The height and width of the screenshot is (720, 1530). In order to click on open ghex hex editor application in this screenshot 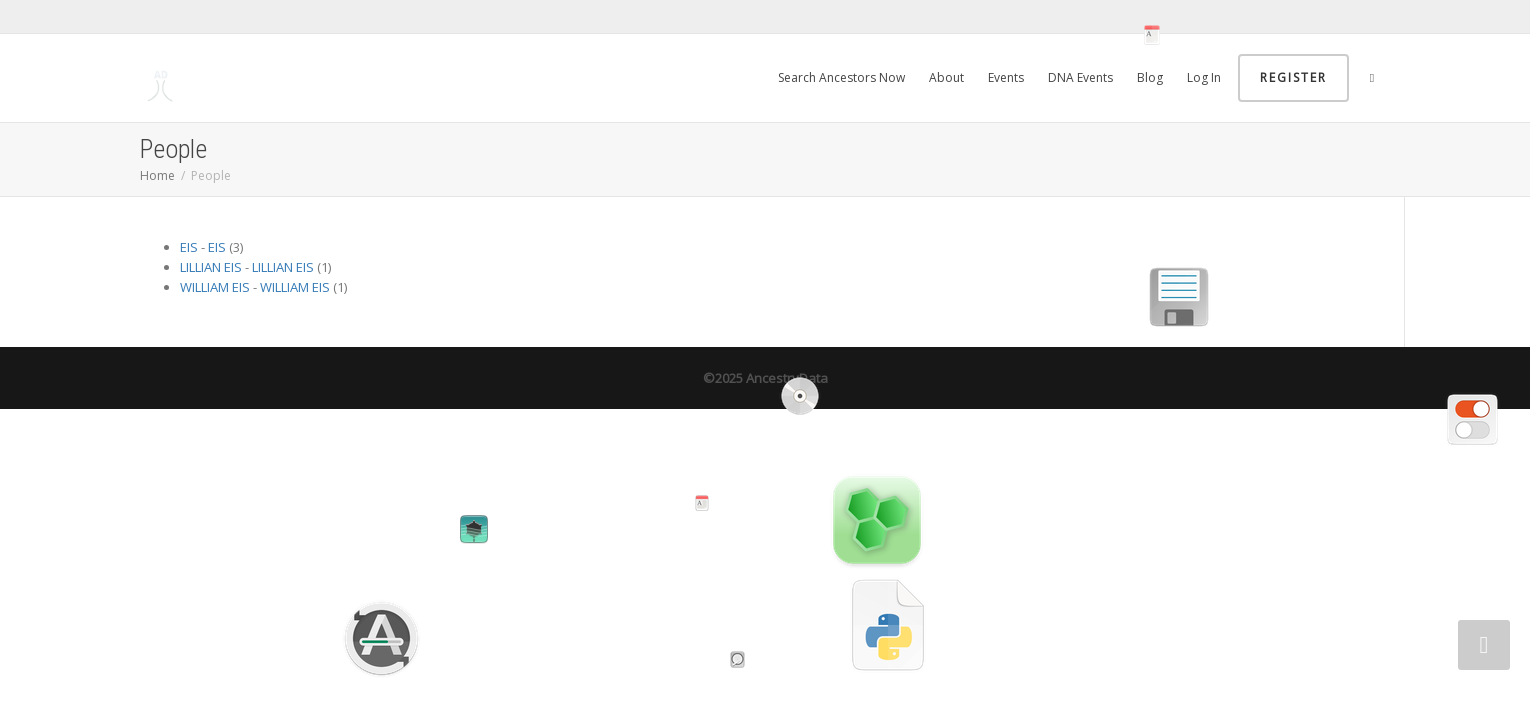, I will do `click(877, 520)`.